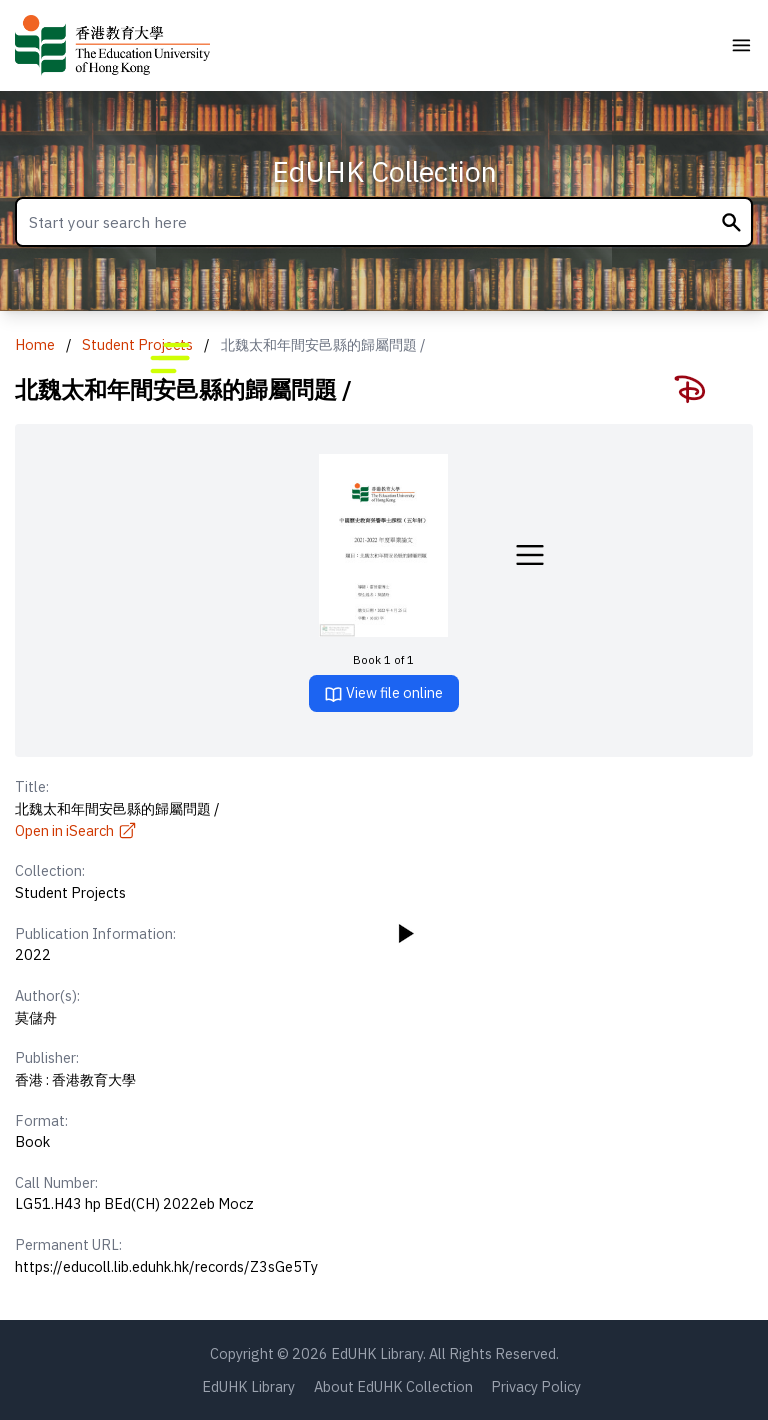  I want to click on open text channel or messaging, so click(530, 555).